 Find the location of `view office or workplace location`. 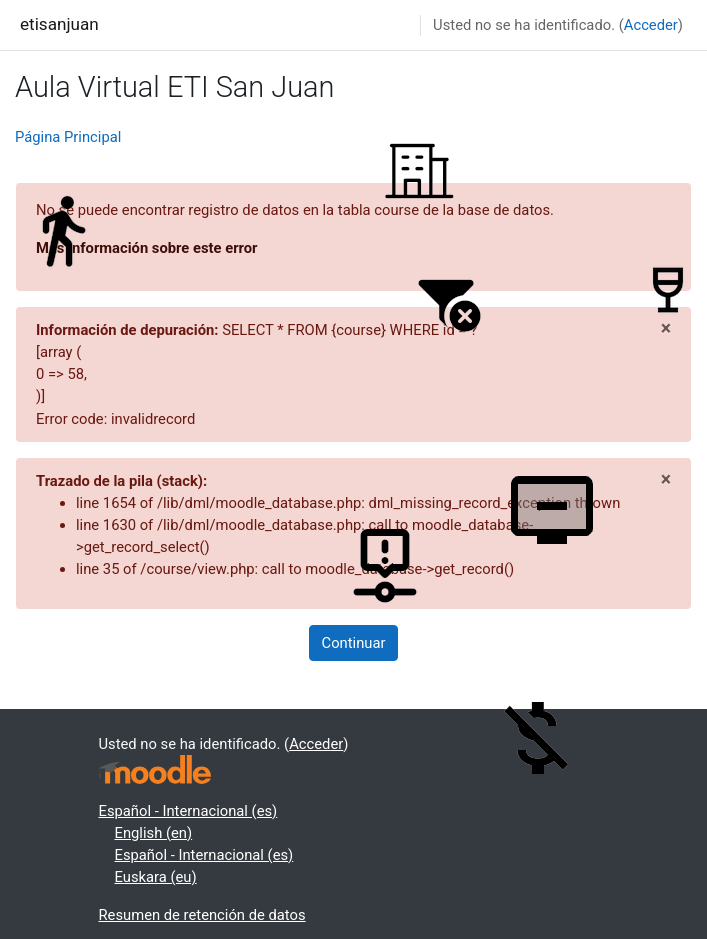

view office or workplace location is located at coordinates (417, 171).